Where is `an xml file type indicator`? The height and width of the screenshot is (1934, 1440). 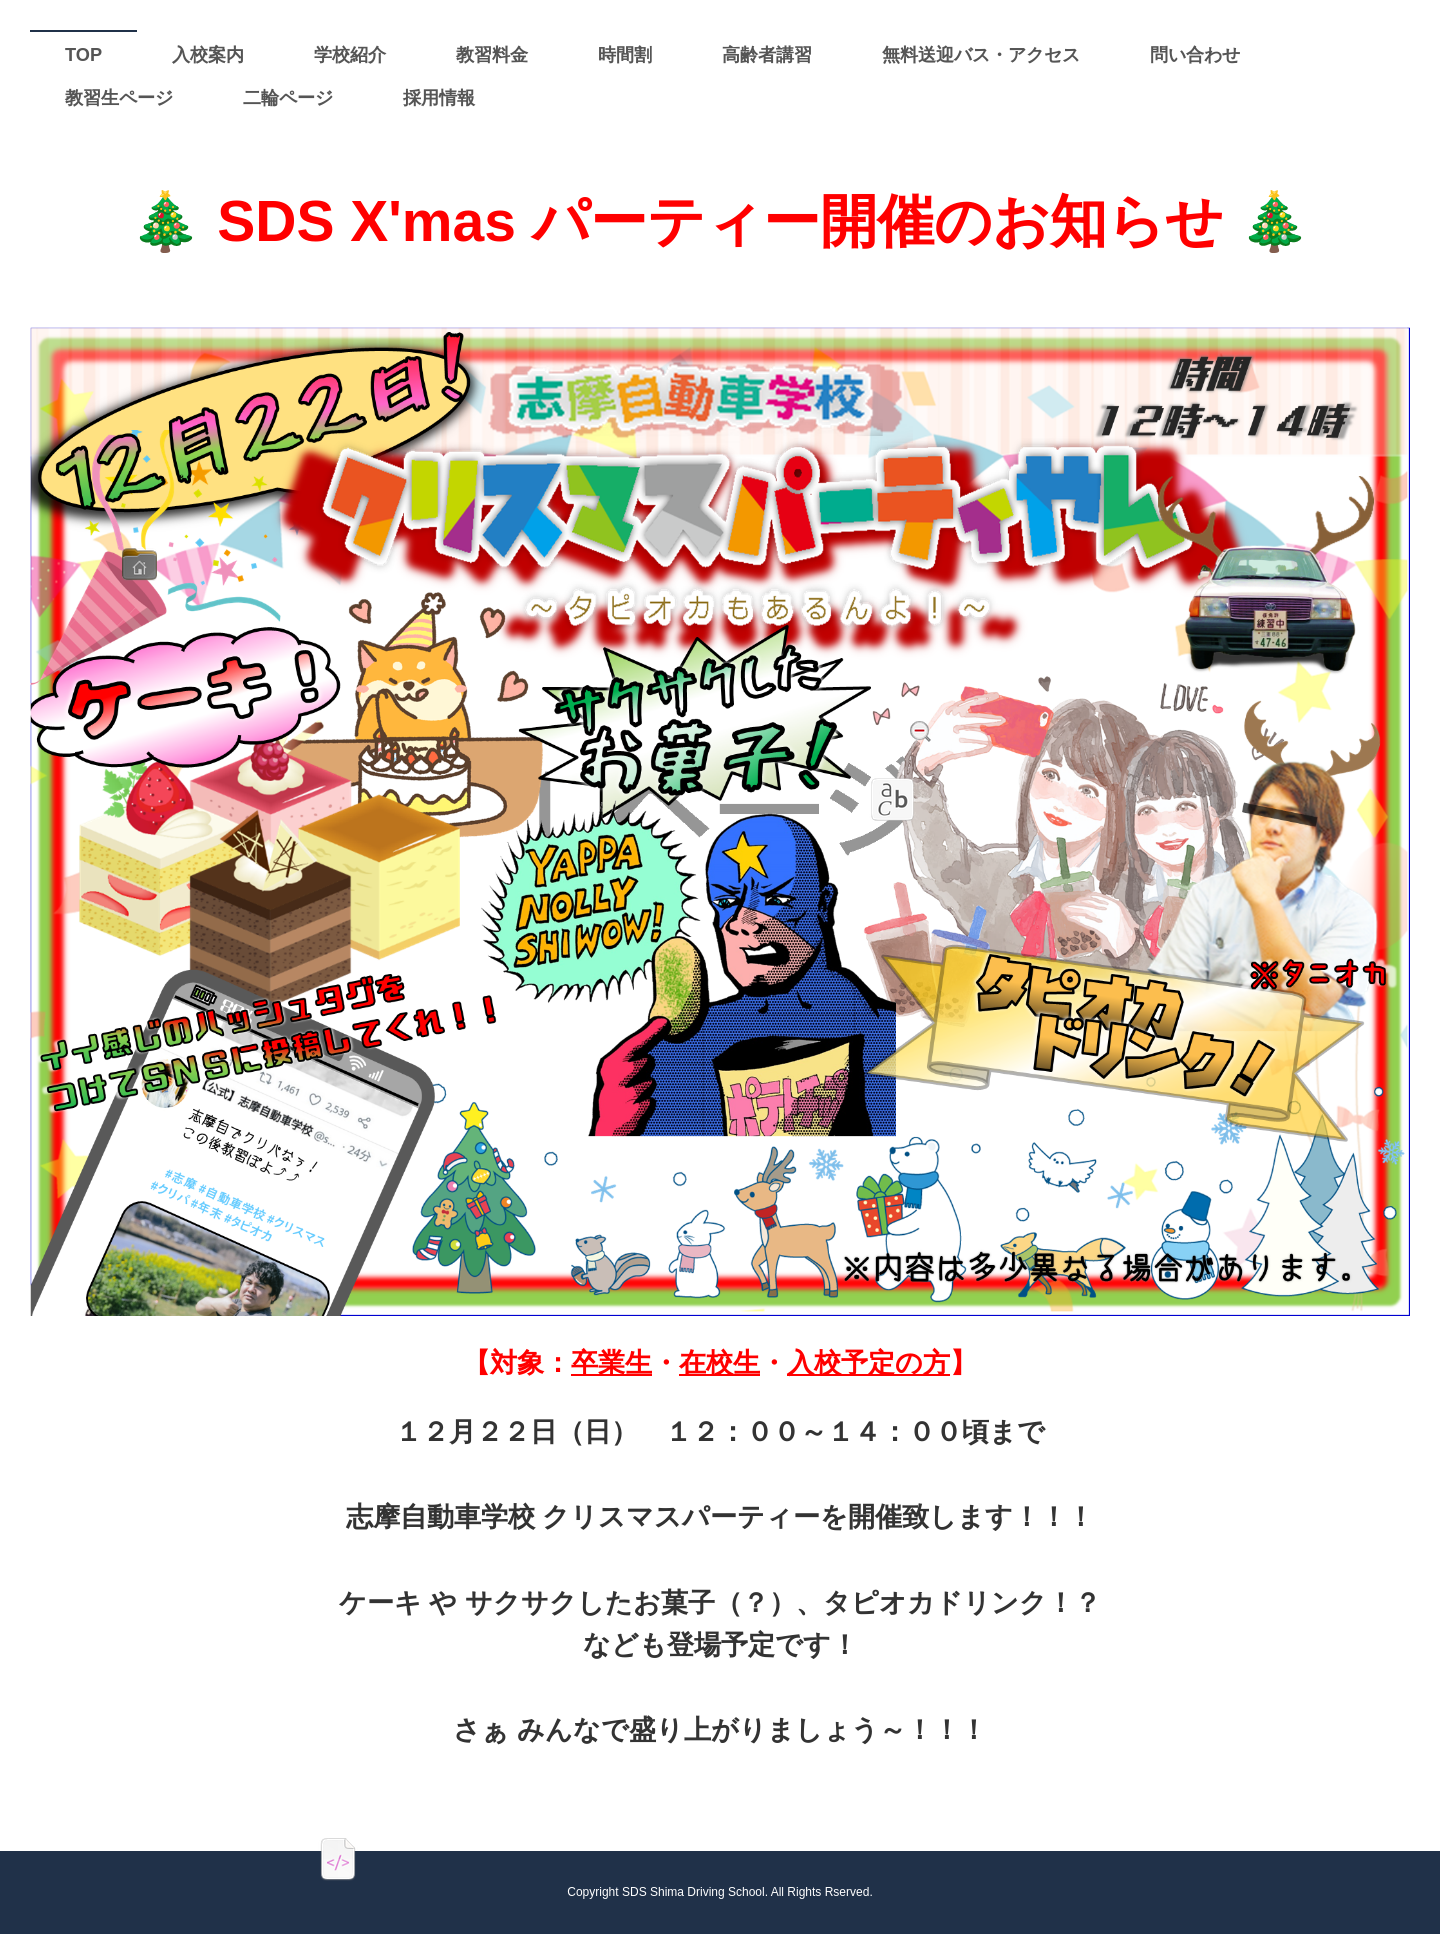
an xml file type indicator is located at coordinates (338, 1859).